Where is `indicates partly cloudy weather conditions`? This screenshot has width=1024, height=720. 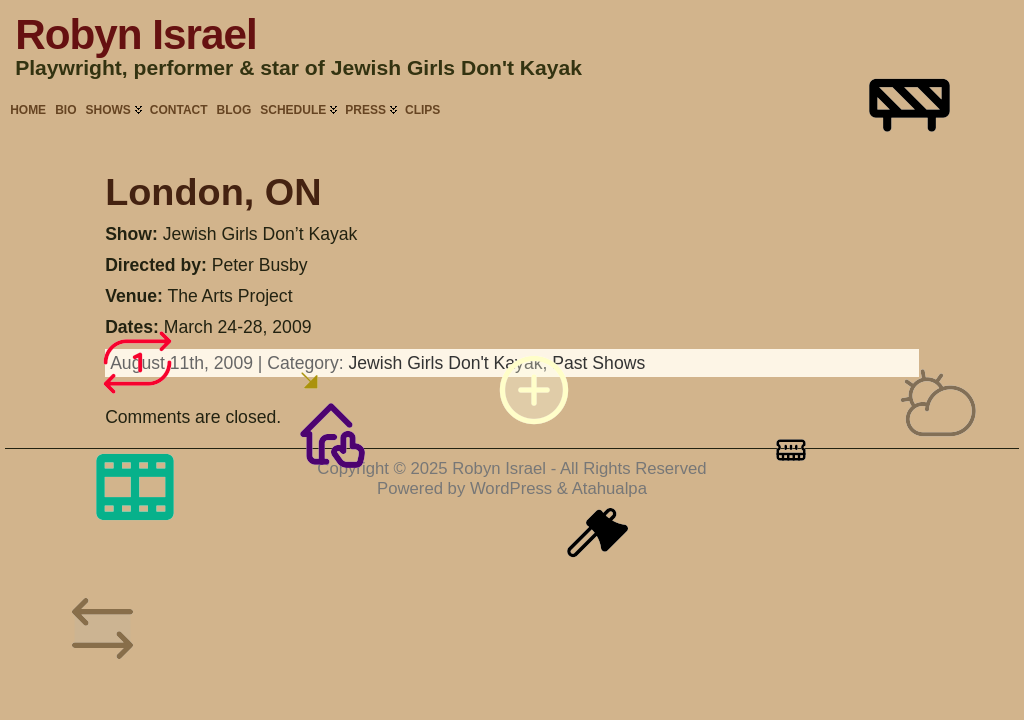
indicates partly cloudy weather conditions is located at coordinates (938, 404).